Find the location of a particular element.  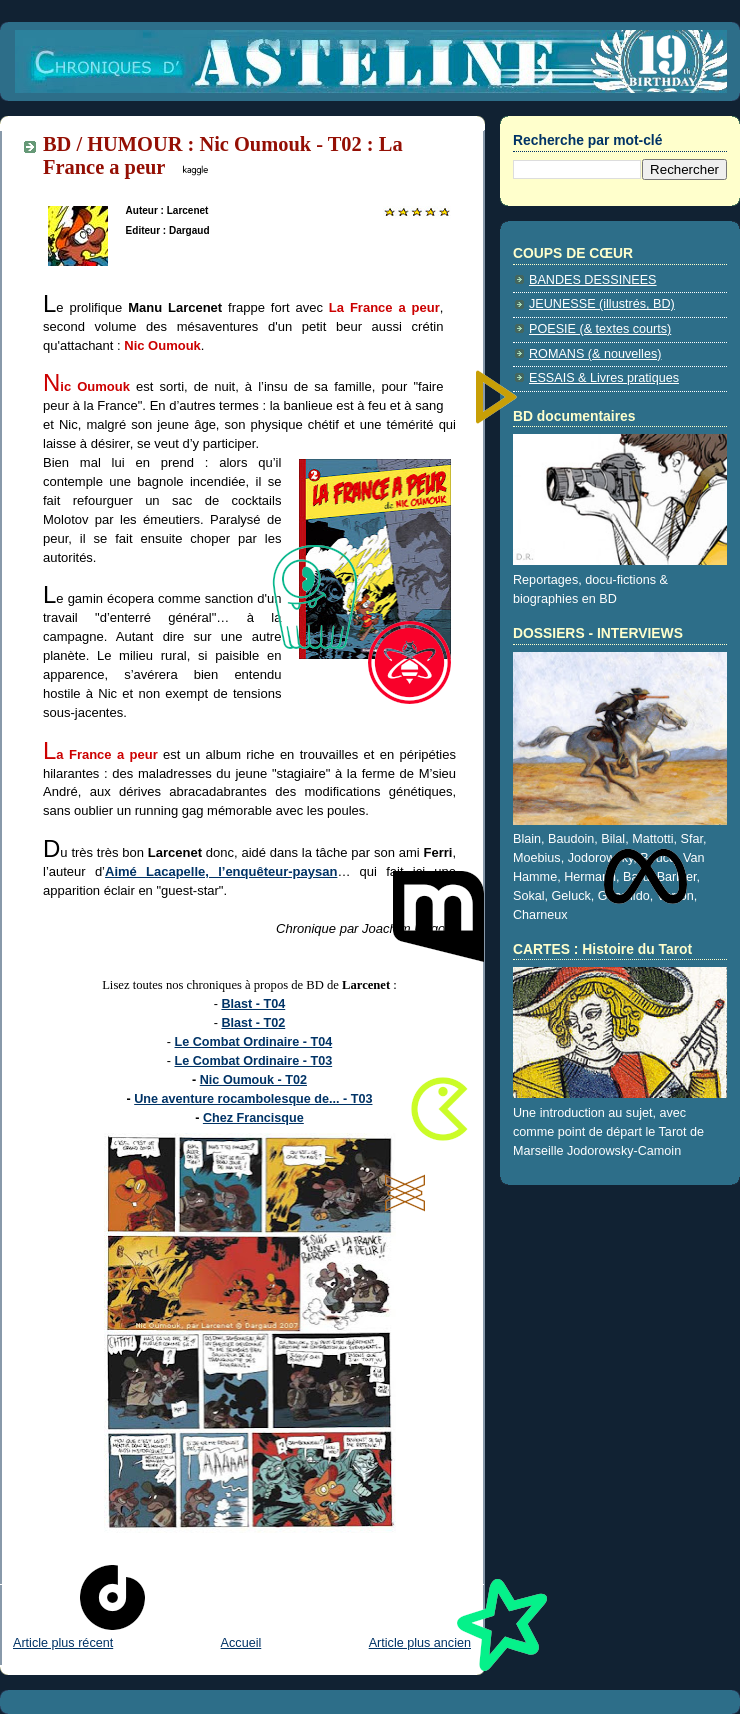

HiveMQ brand logo is located at coordinates (409, 662).